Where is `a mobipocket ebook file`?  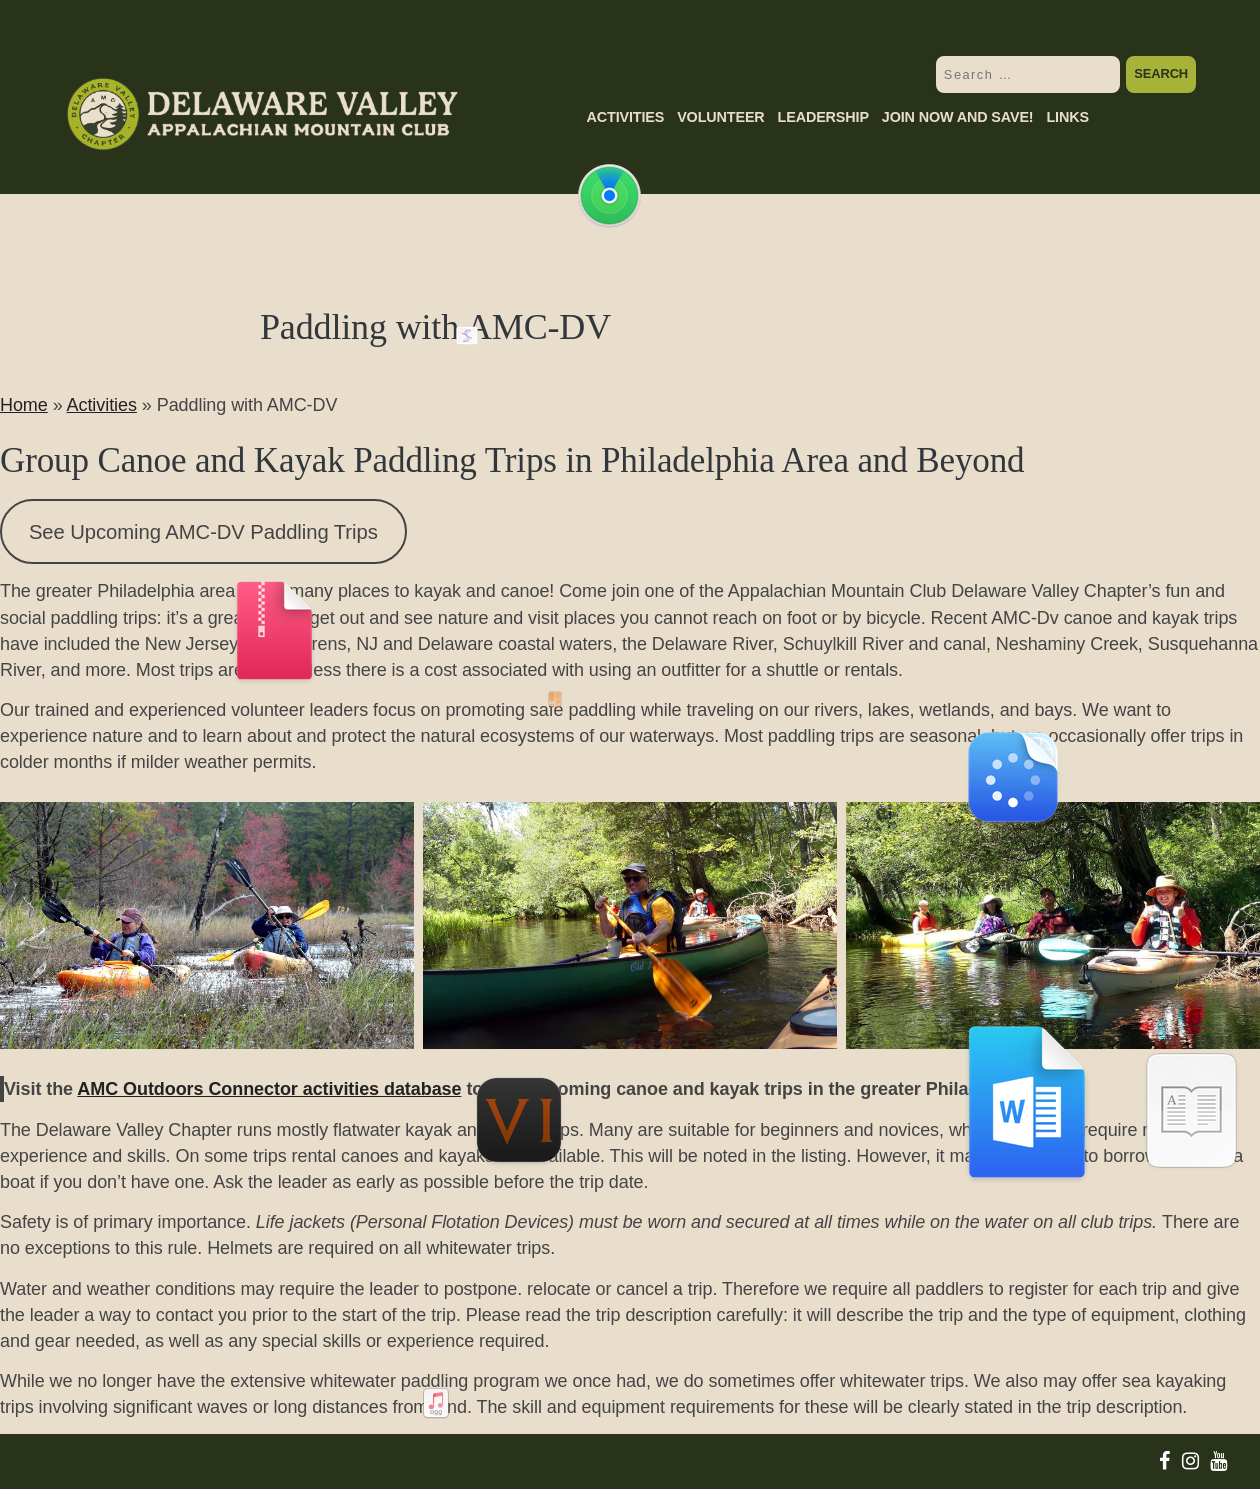
a mobipocket ebook file is located at coordinates (1191, 1110).